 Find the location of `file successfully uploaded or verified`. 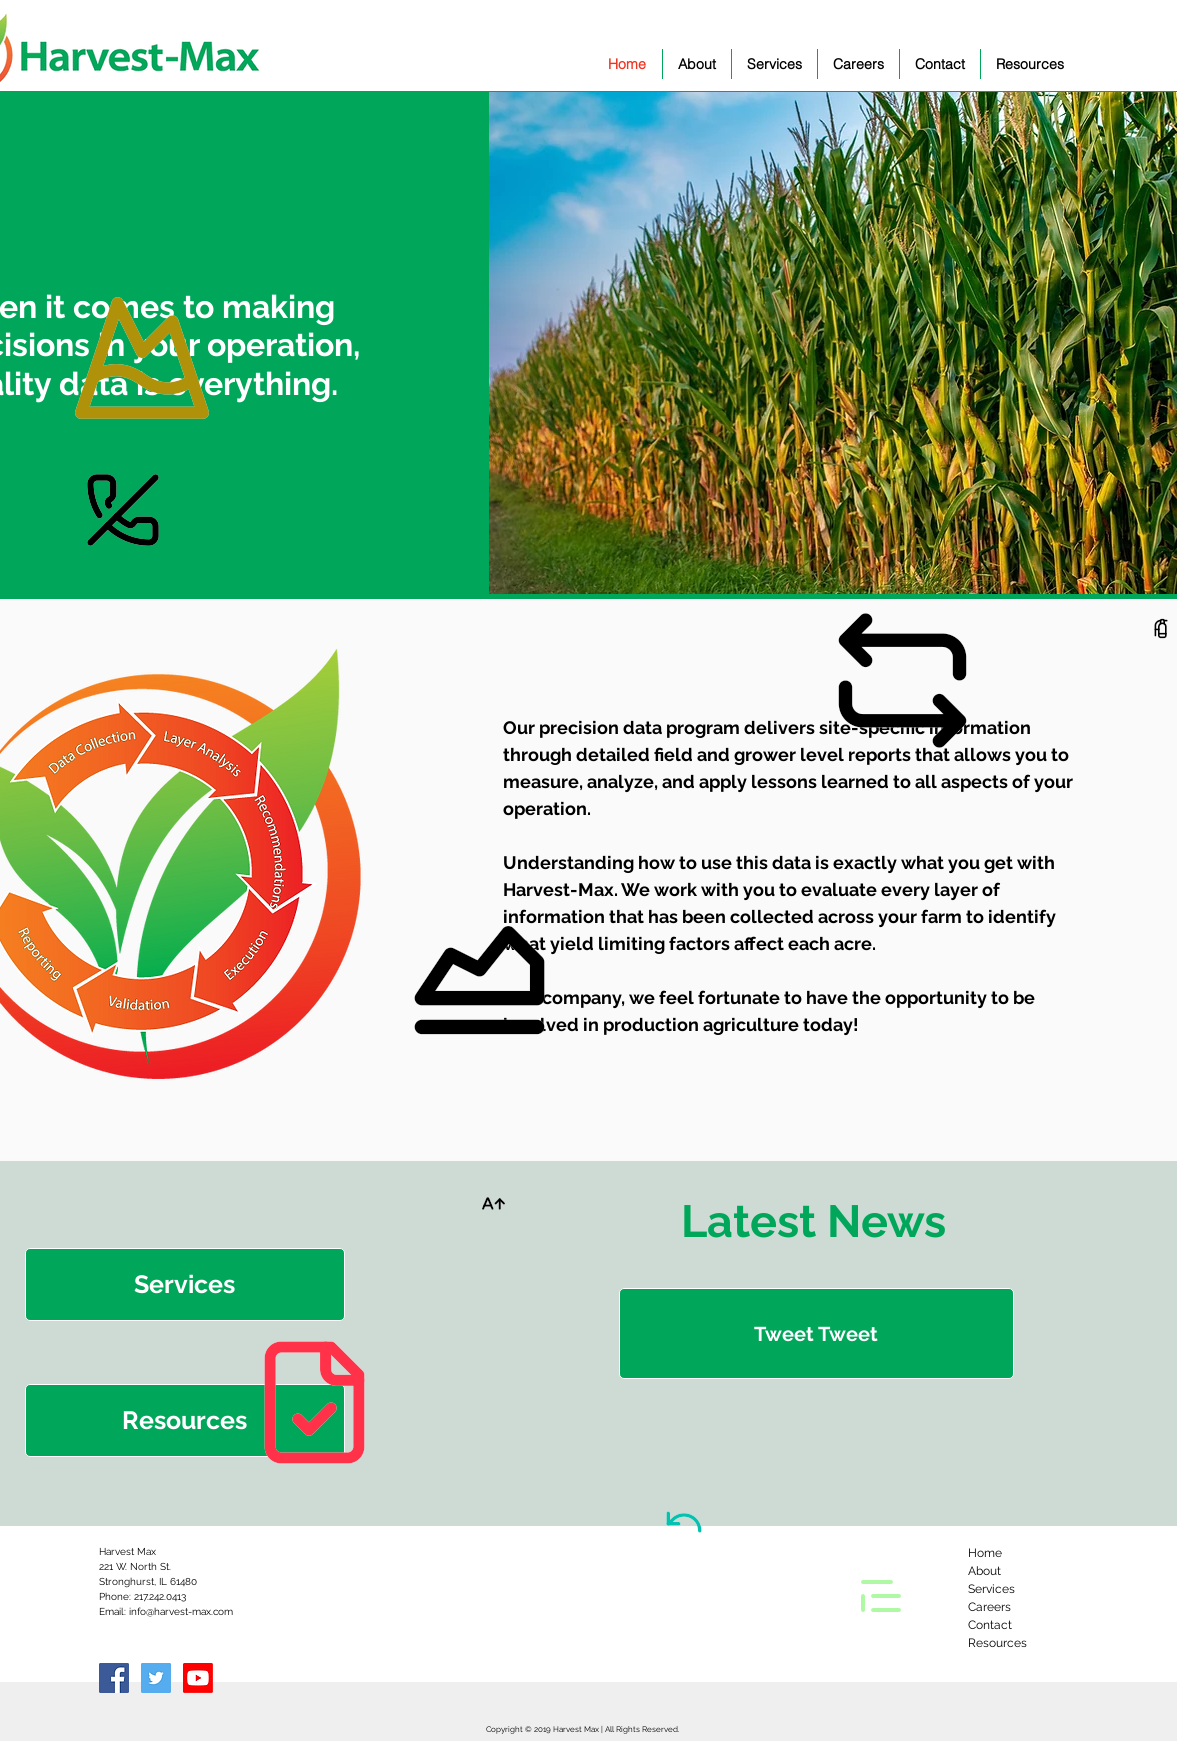

file successfully uploaded or verified is located at coordinates (314, 1402).